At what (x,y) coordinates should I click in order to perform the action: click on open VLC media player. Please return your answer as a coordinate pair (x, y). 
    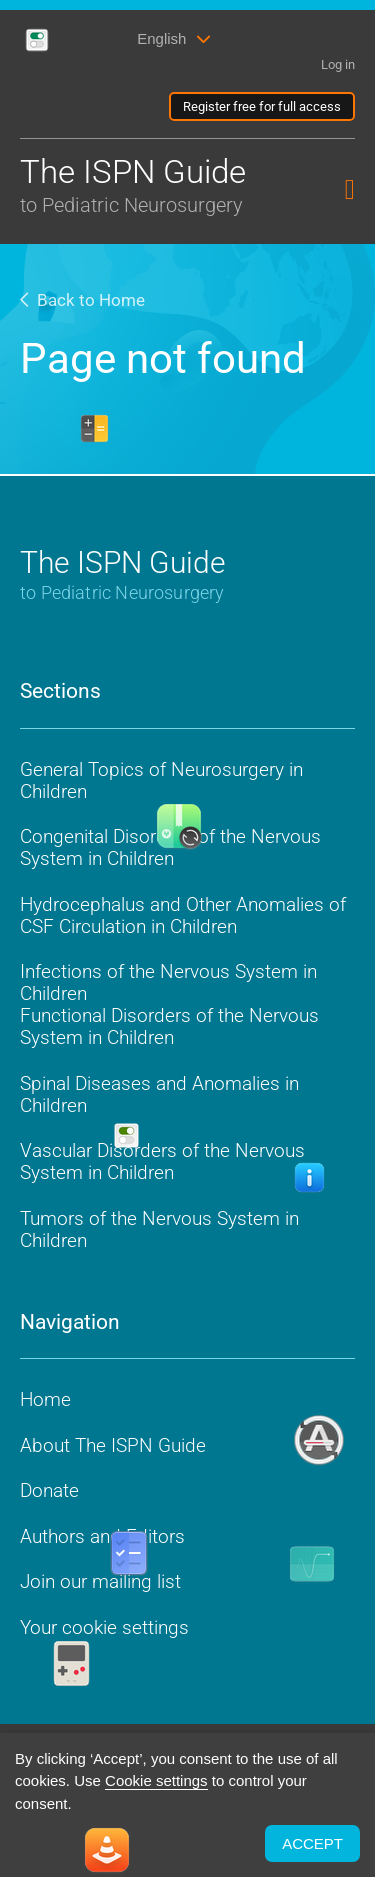
    Looking at the image, I should click on (107, 1850).